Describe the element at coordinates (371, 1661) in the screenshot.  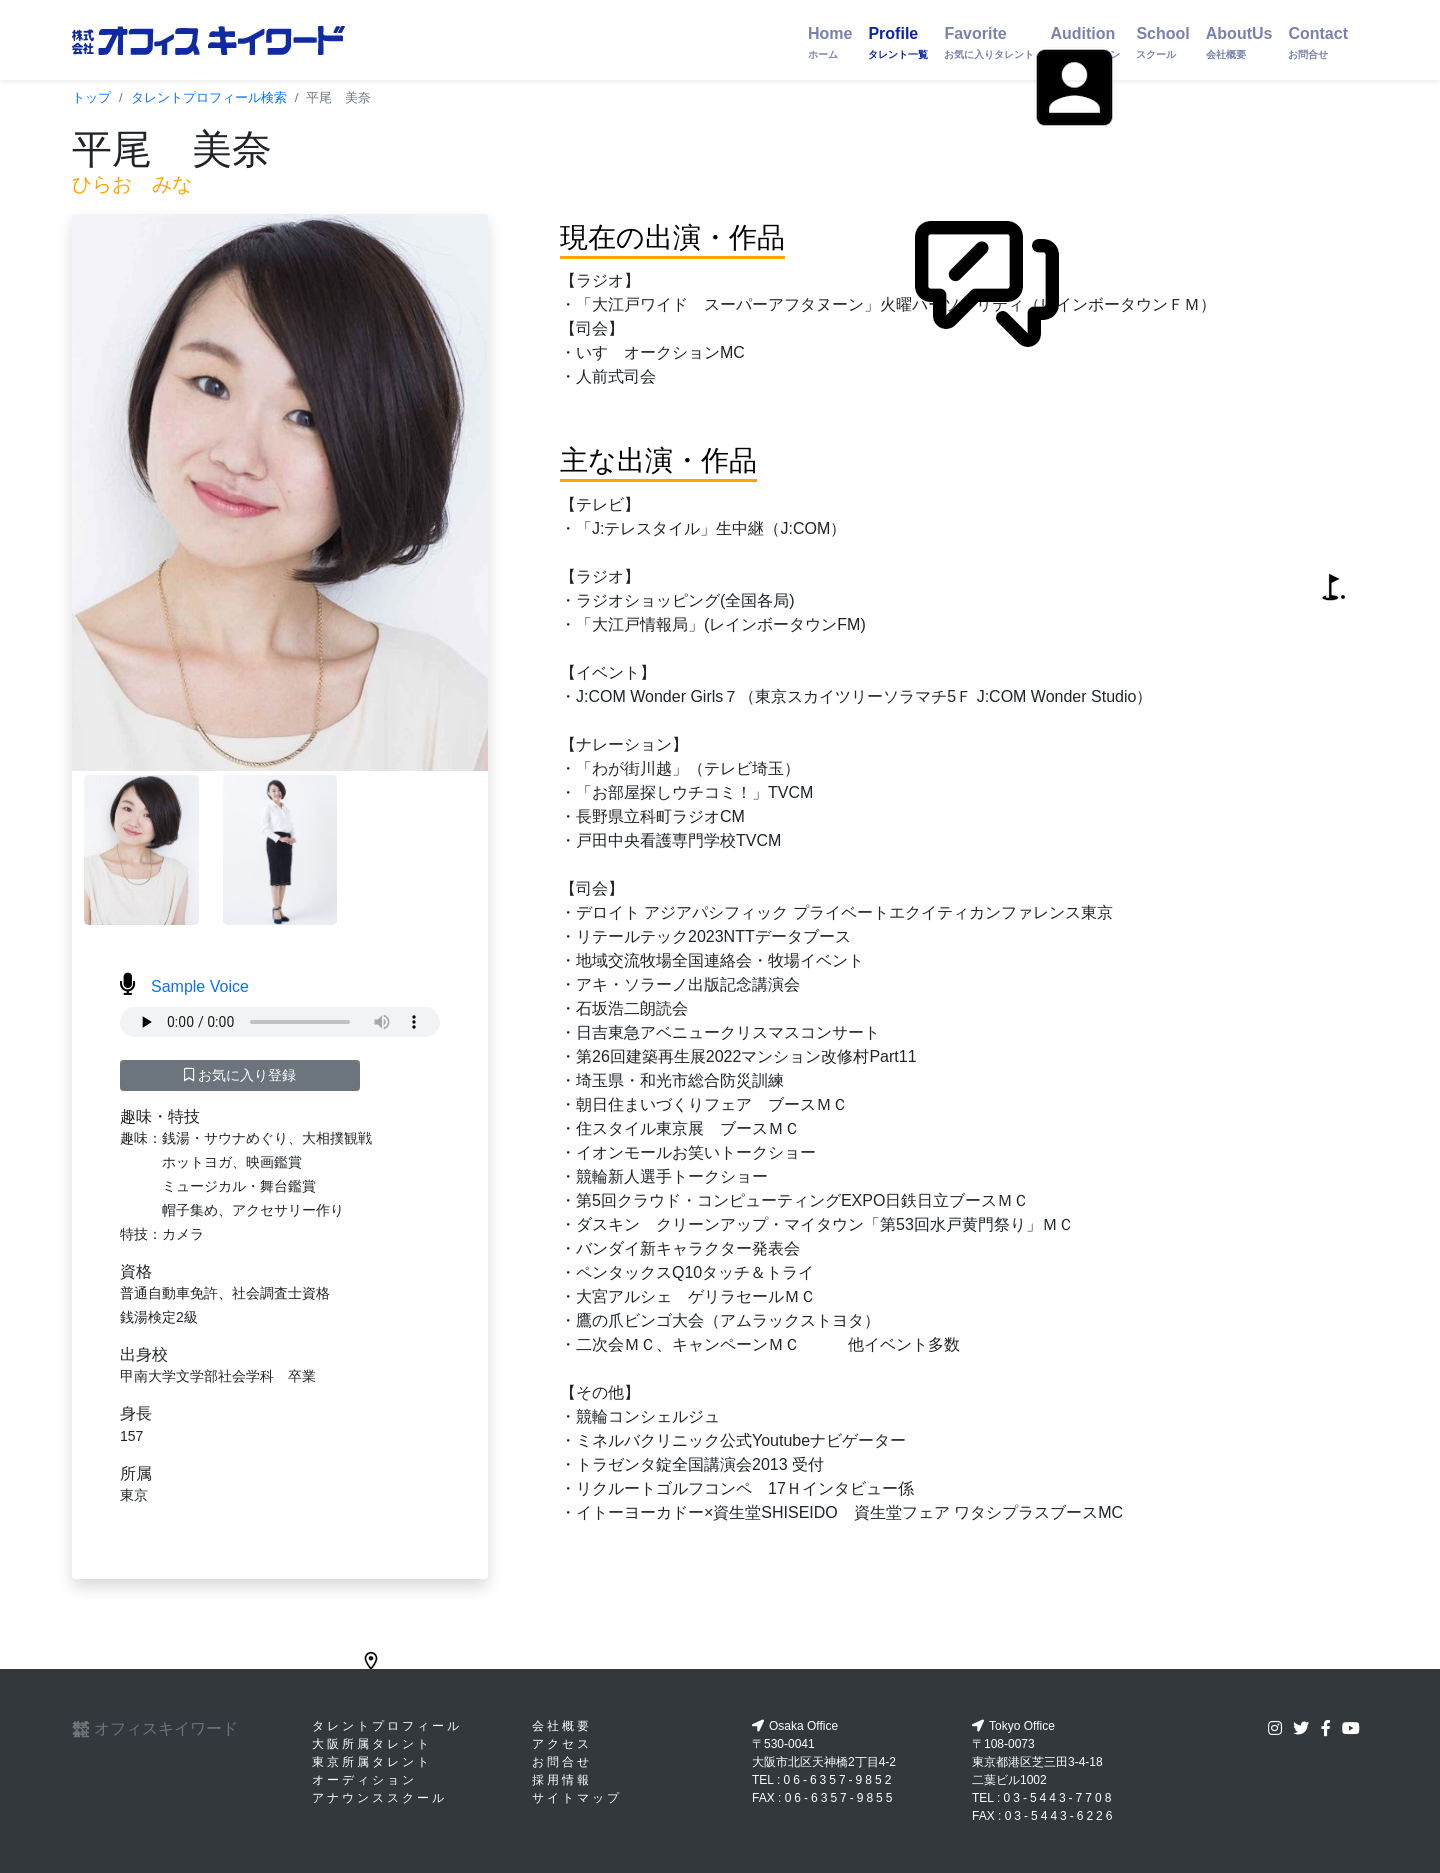
I see `view current location on map` at that location.